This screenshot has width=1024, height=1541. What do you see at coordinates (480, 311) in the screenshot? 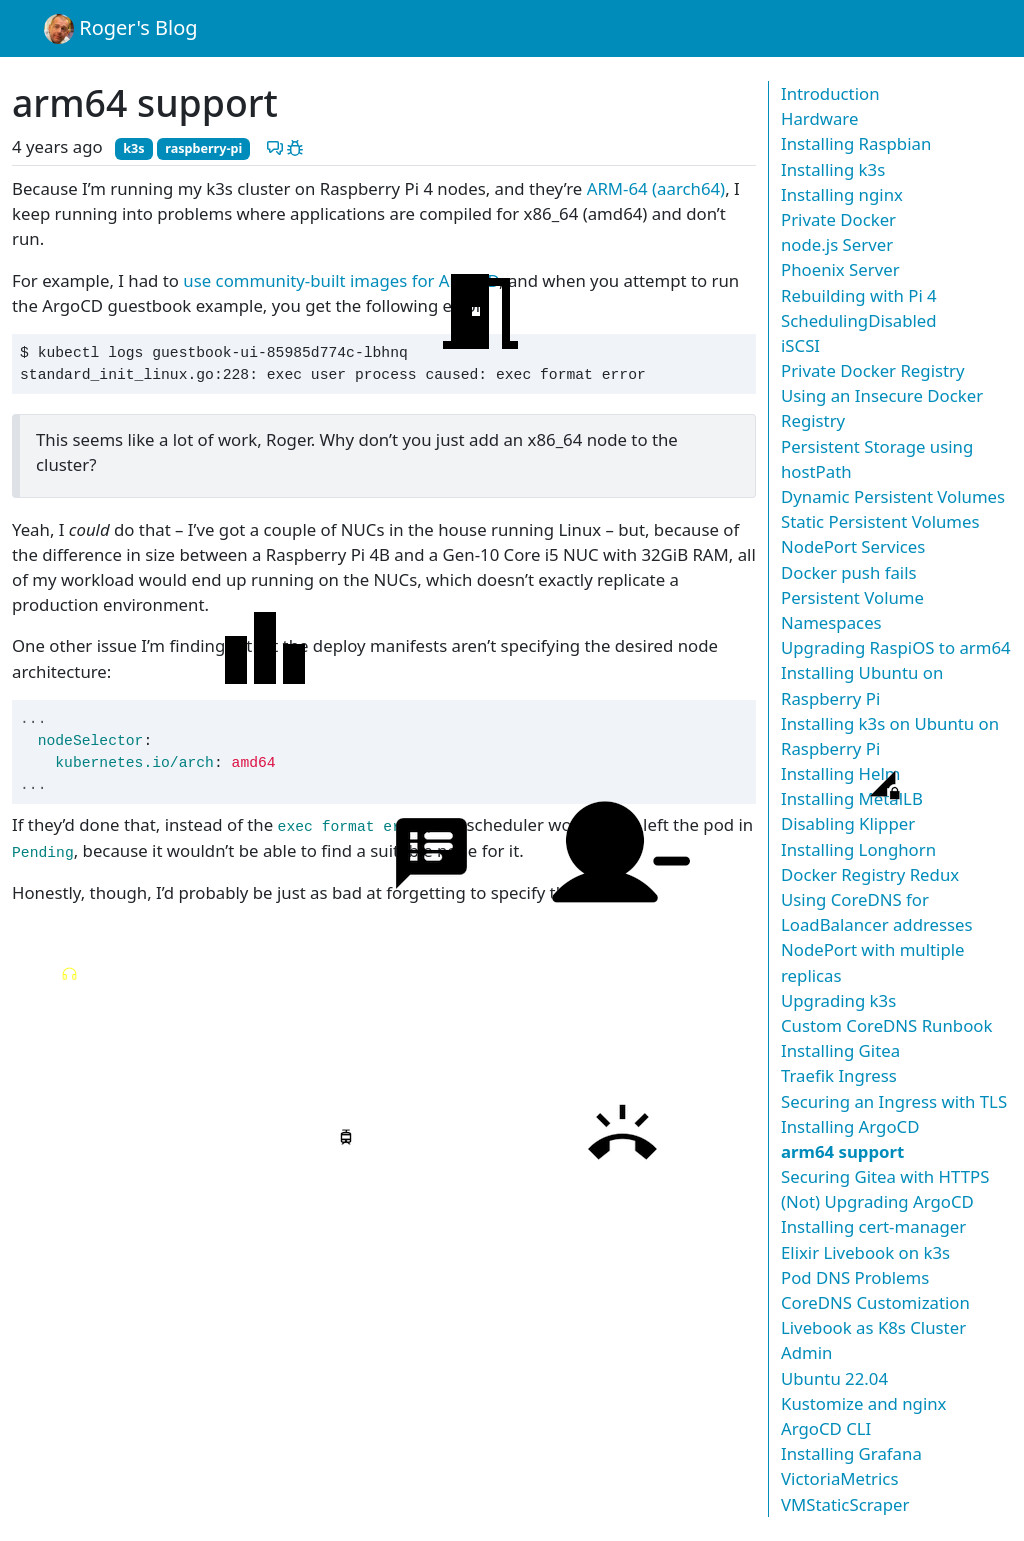
I see `access meeting room booking` at bounding box center [480, 311].